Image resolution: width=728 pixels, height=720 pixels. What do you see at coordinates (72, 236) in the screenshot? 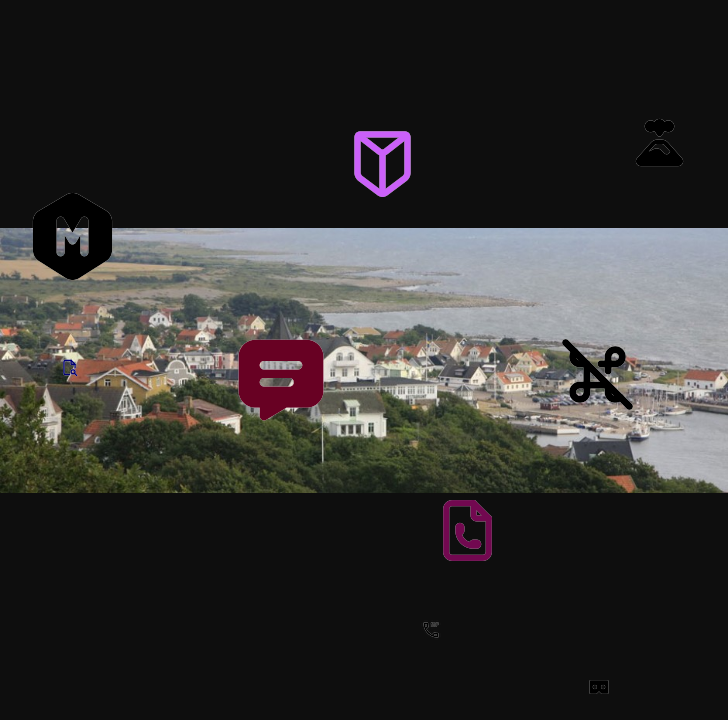
I see `indicates a metro or transit-related feature` at bounding box center [72, 236].